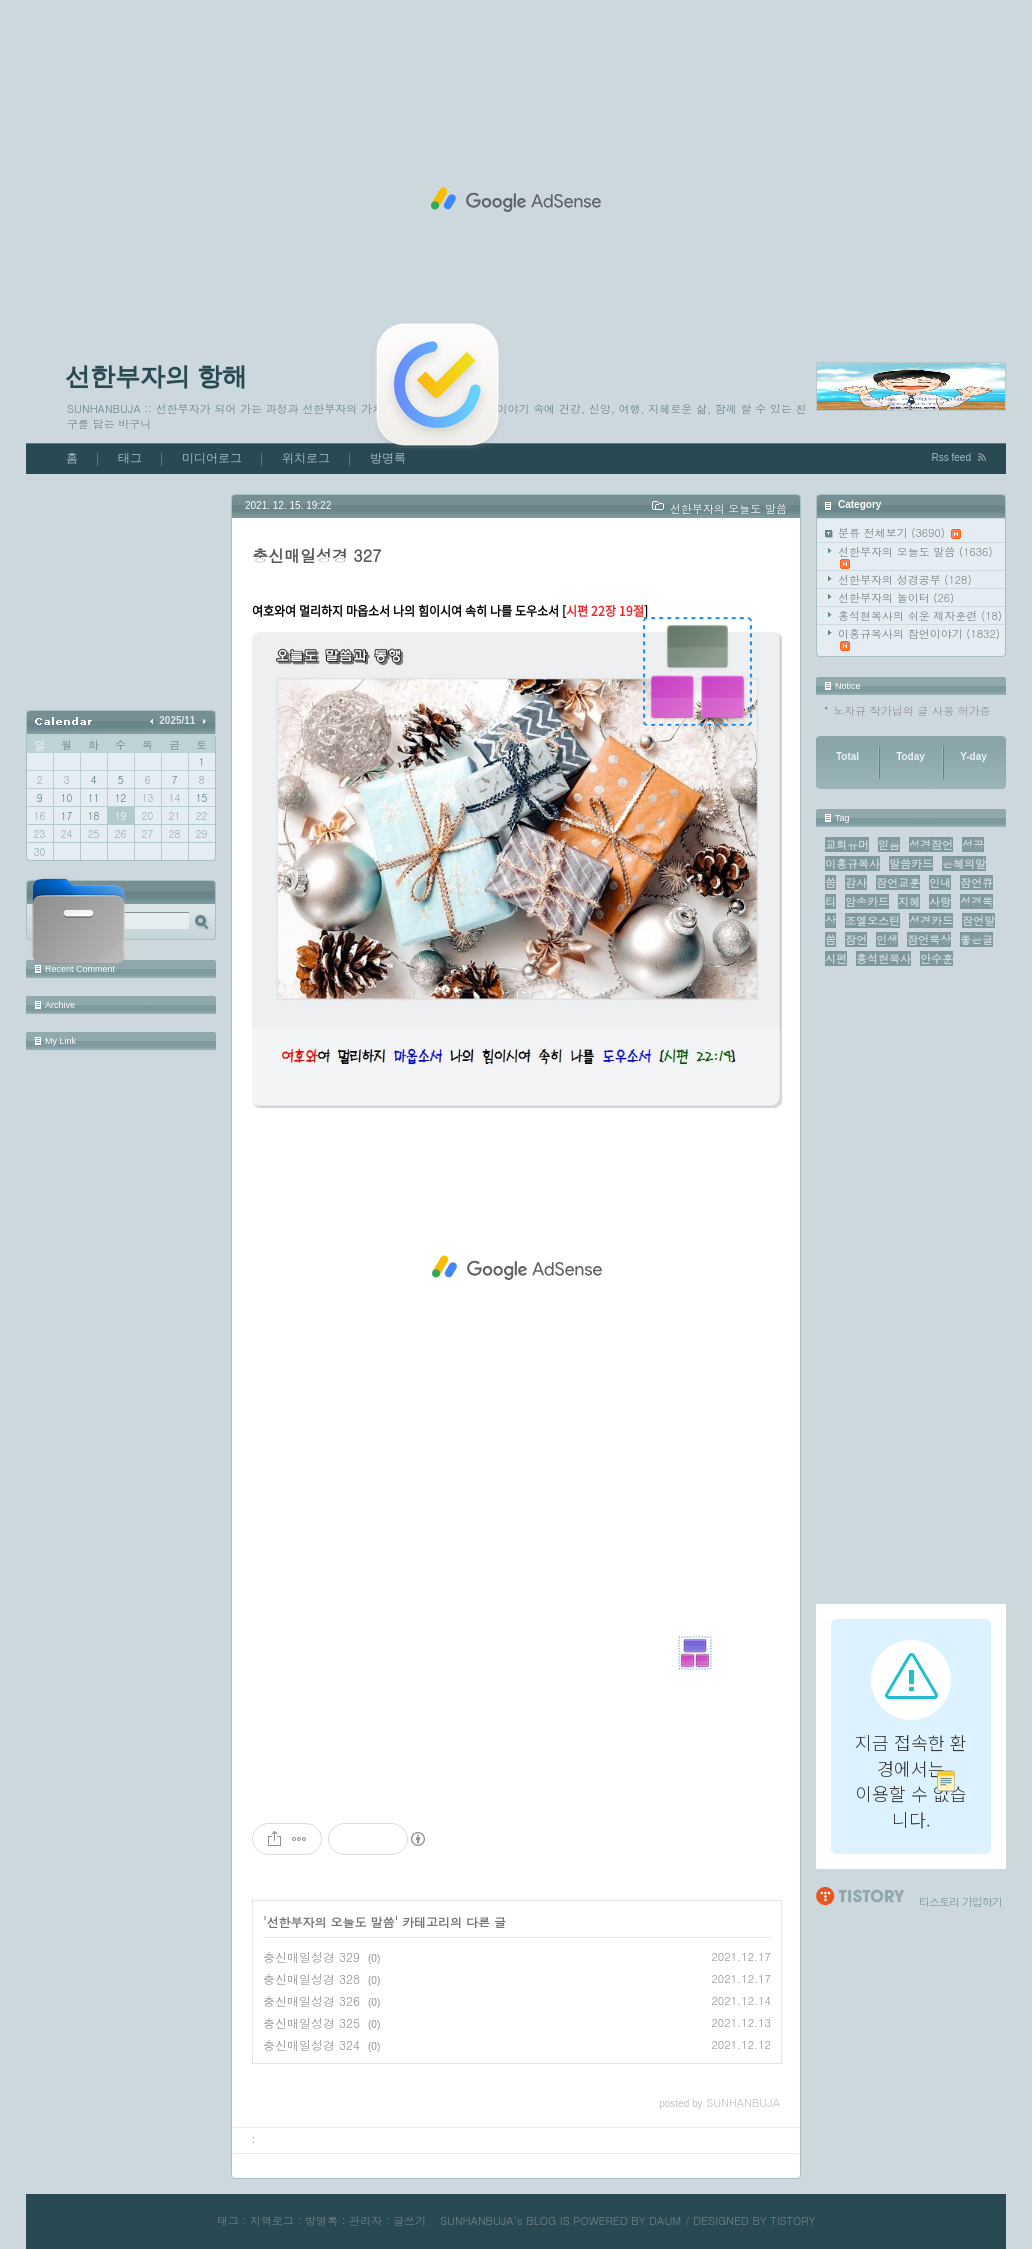 This screenshot has height=2249, width=1032. I want to click on select all items in the current view, so click(697, 671).